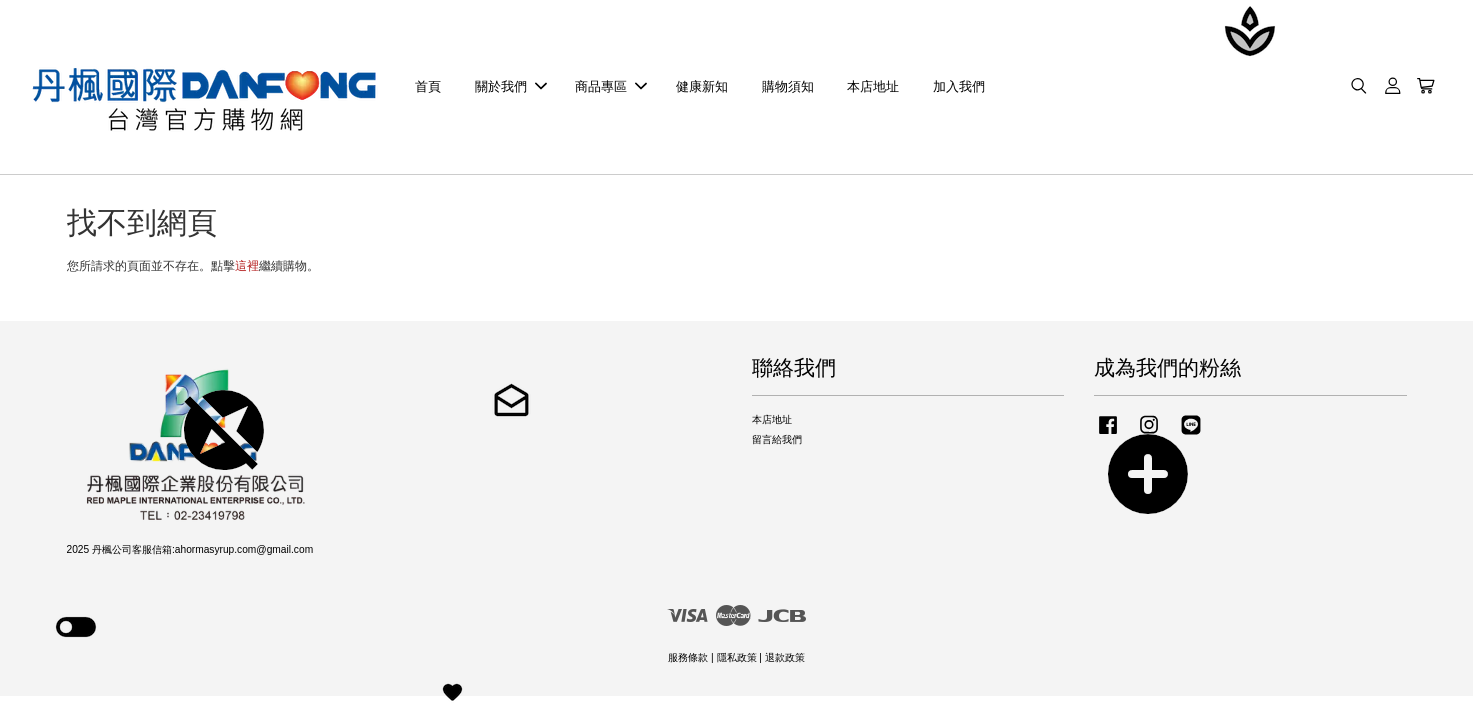 This screenshot has height=720, width=1473. I want to click on toggle switch in off position, so click(76, 627).